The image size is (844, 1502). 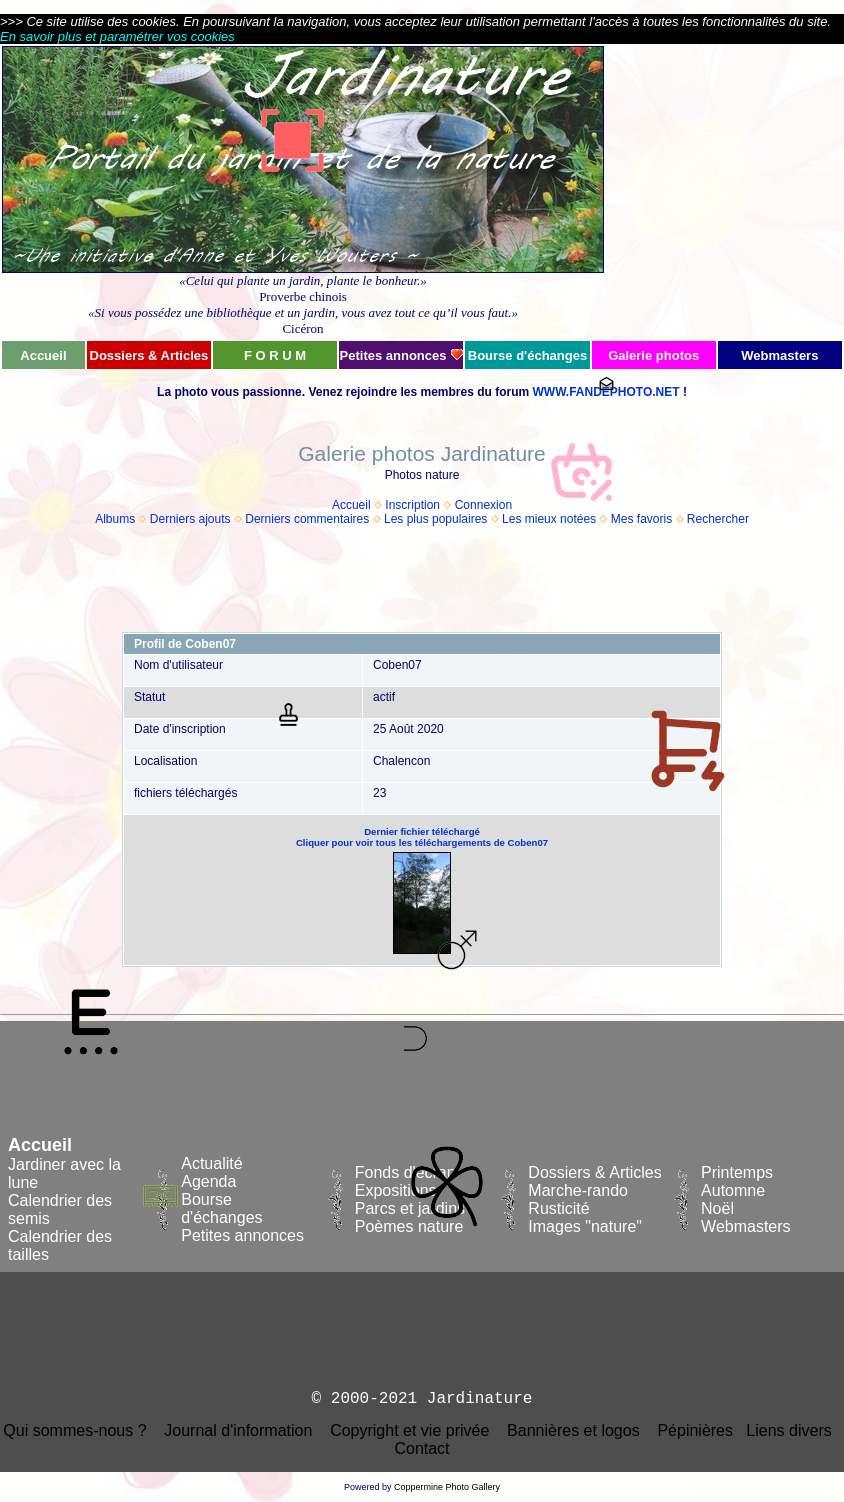 What do you see at coordinates (91, 1020) in the screenshot?
I see `apply text emphasis or bold formatting` at bounding box center [91, 1020].